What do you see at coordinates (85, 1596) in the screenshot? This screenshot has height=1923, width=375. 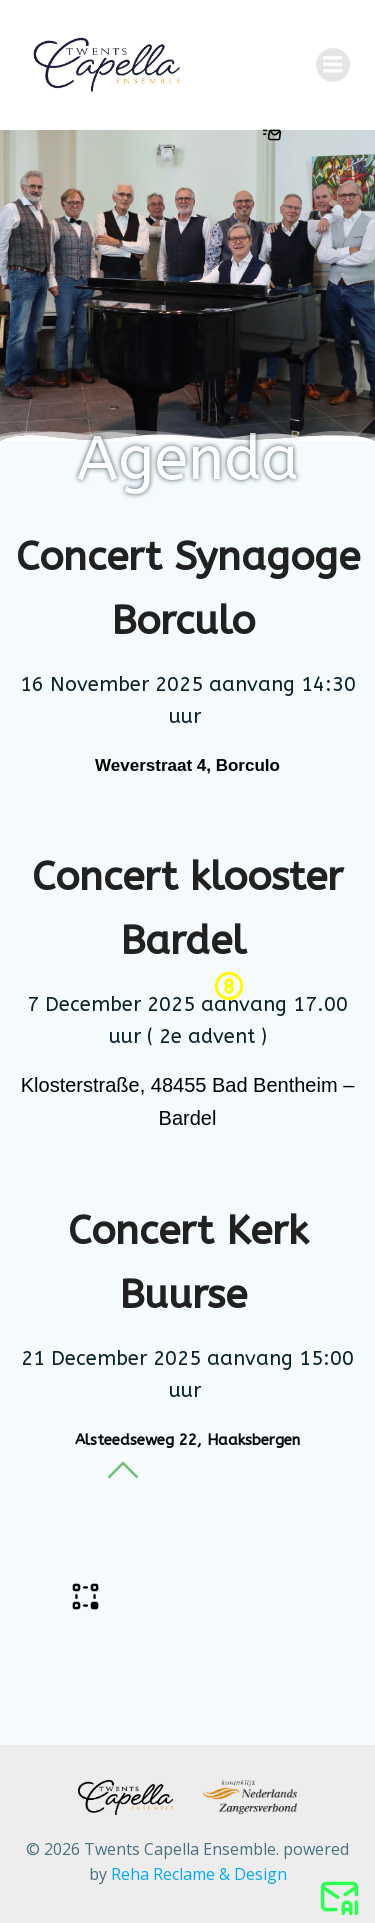 I see `set transform anchor to bottom-right corner` at bounding box center [85, 1596].